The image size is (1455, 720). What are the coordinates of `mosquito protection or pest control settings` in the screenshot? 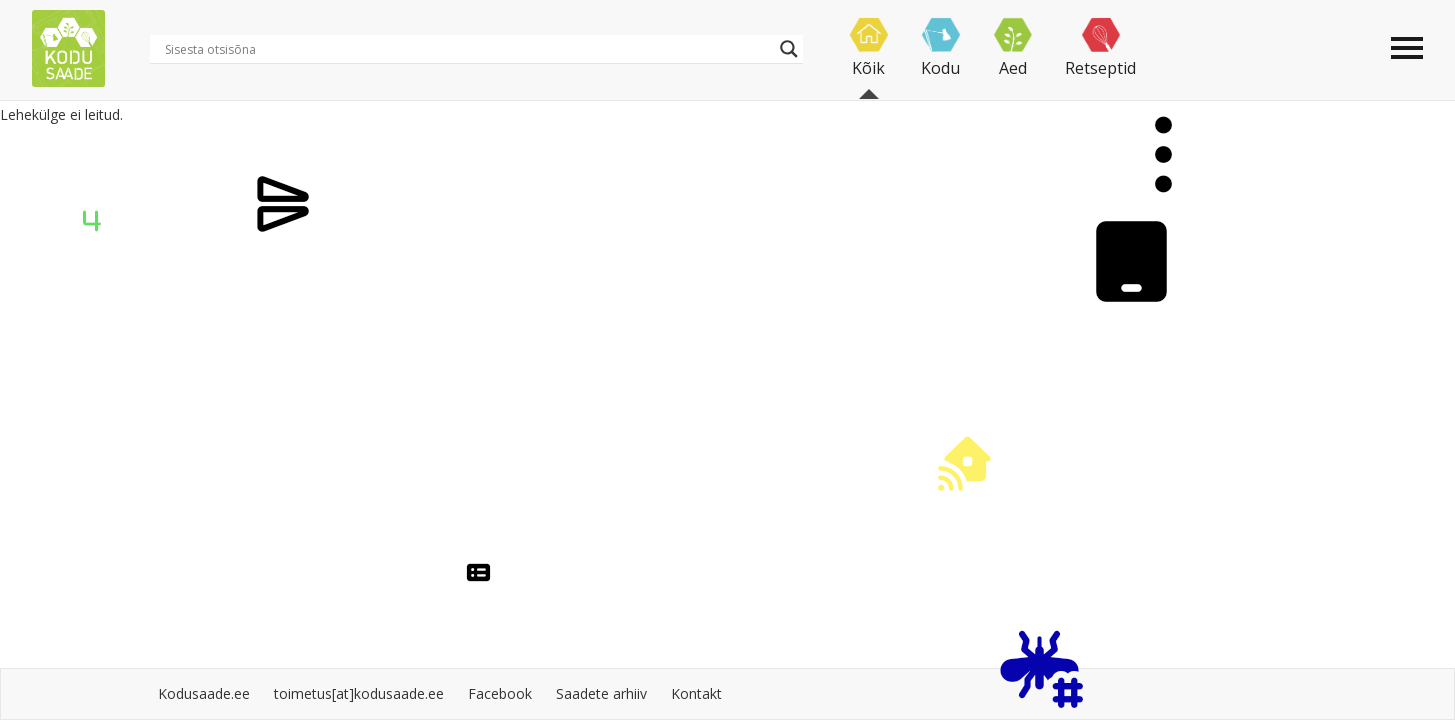 It's located at (1039, 664).